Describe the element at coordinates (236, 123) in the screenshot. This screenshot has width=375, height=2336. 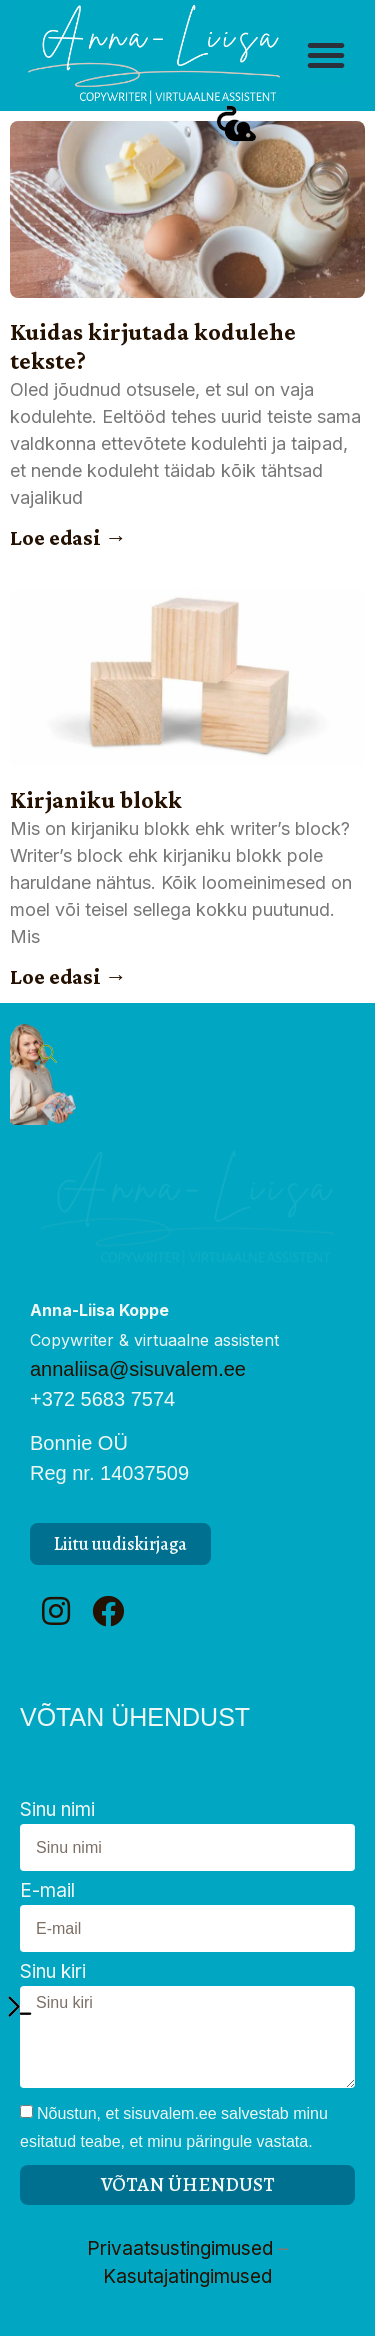
I see `request rodent pest control services` at that location.